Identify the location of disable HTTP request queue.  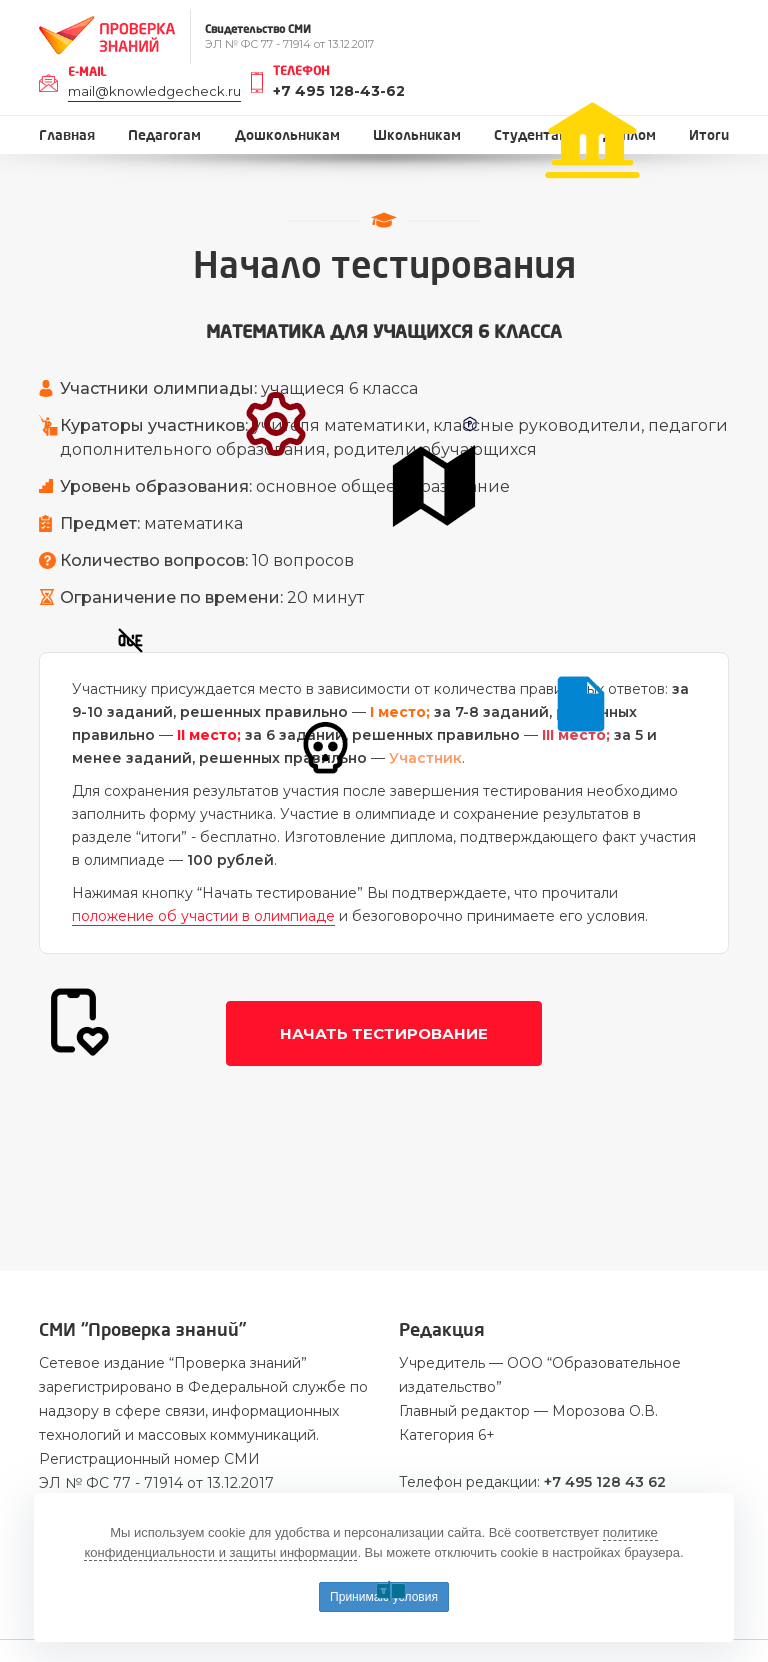
(130, 640).